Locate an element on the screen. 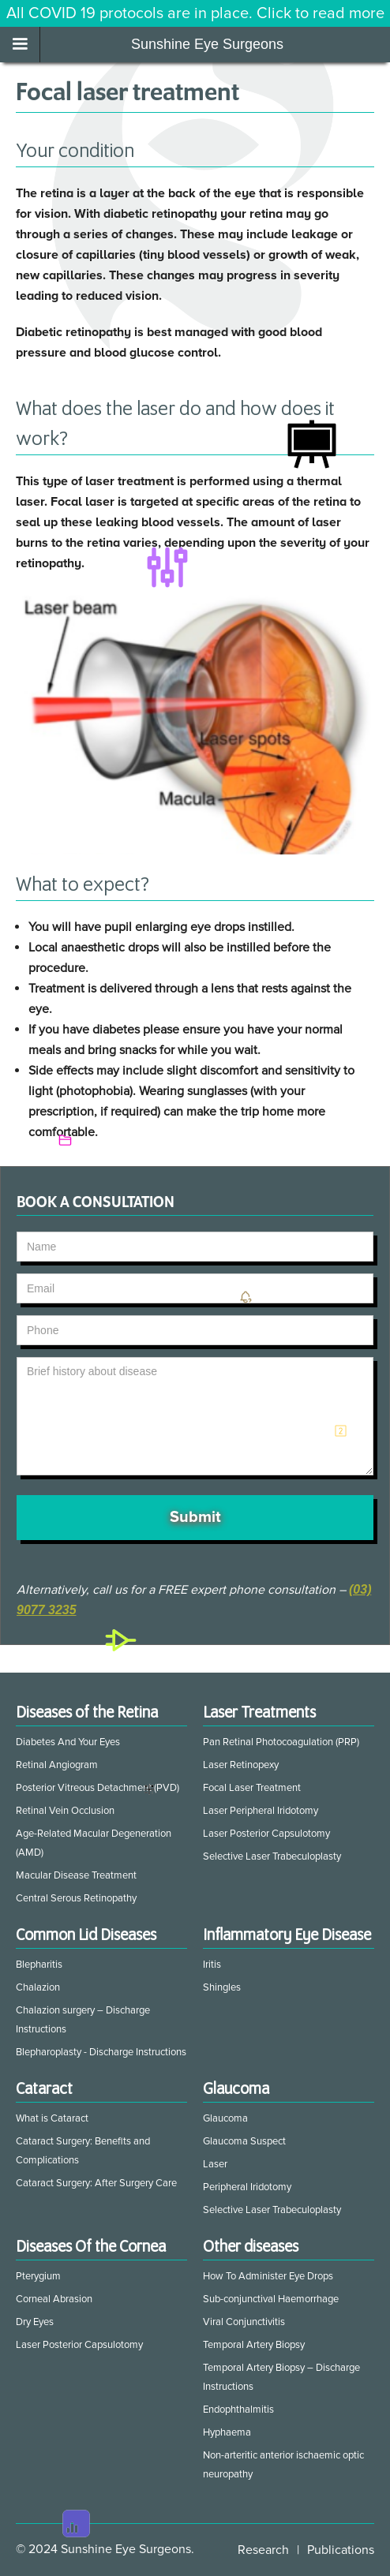 This screenshot has width=390, height=2576. open presentation or slideshow mode is located at coordinates (312, 444).